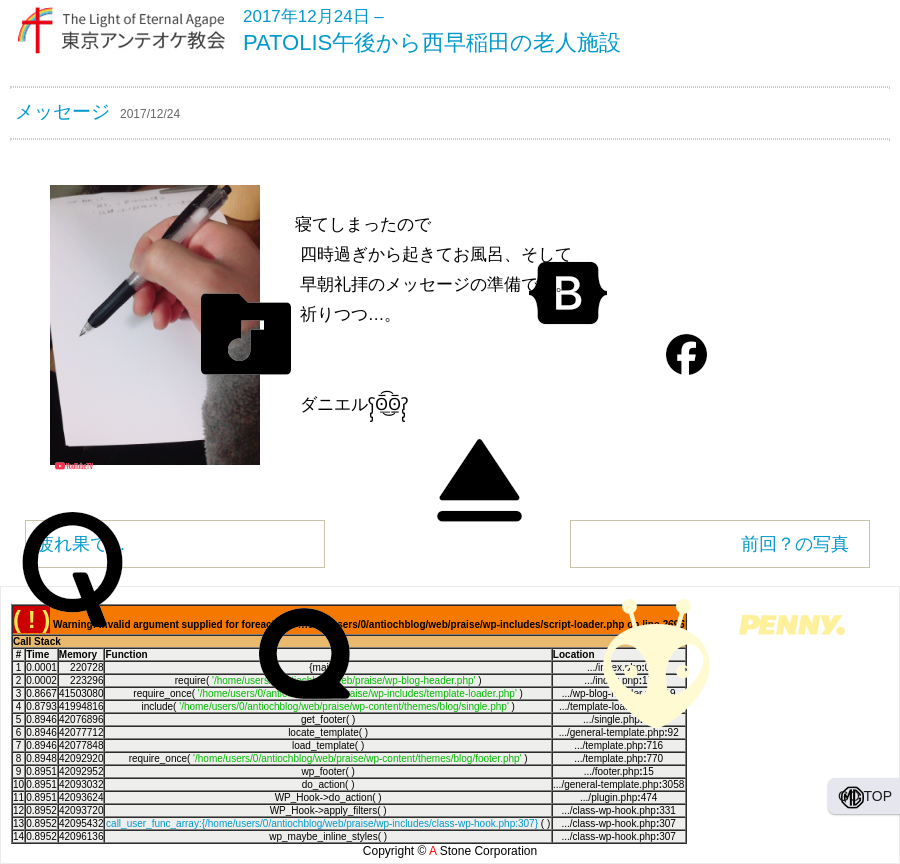 This screenshot has height=864, width=900. I want to click on MG Motors brand logo, so click(852, 797).